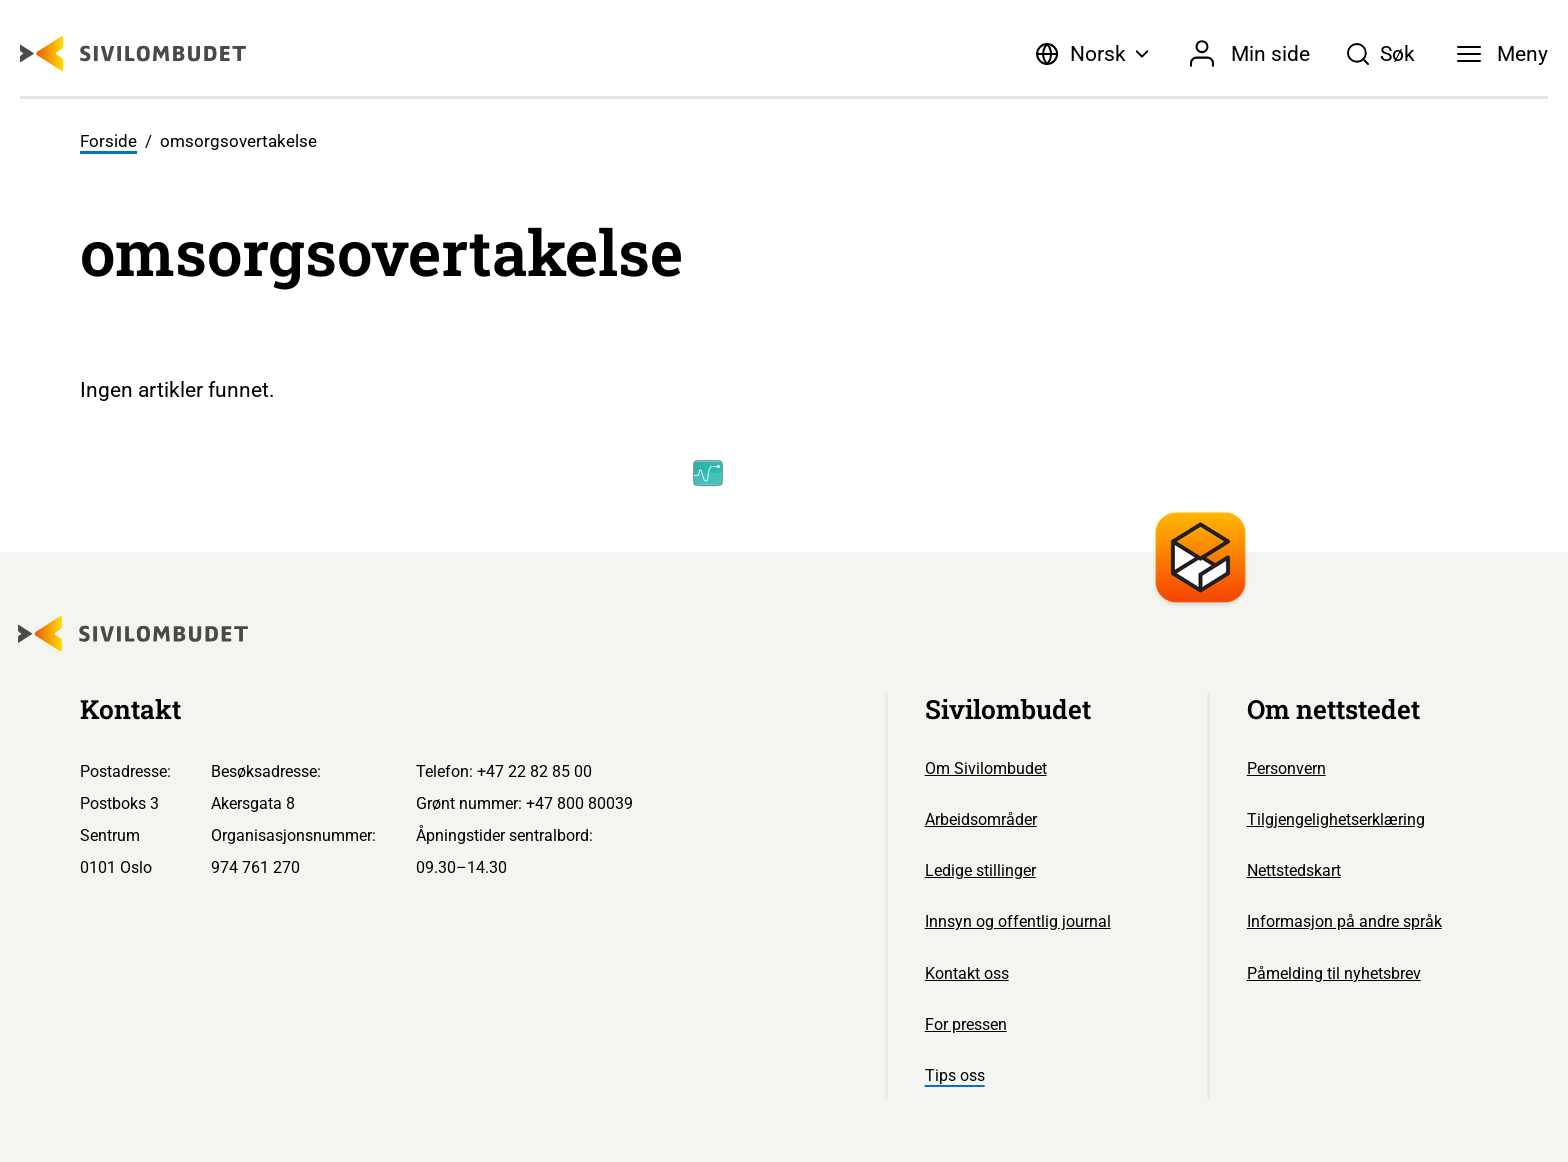  I want to click on open gazebo robotics simulation app, so click(1200, 557).